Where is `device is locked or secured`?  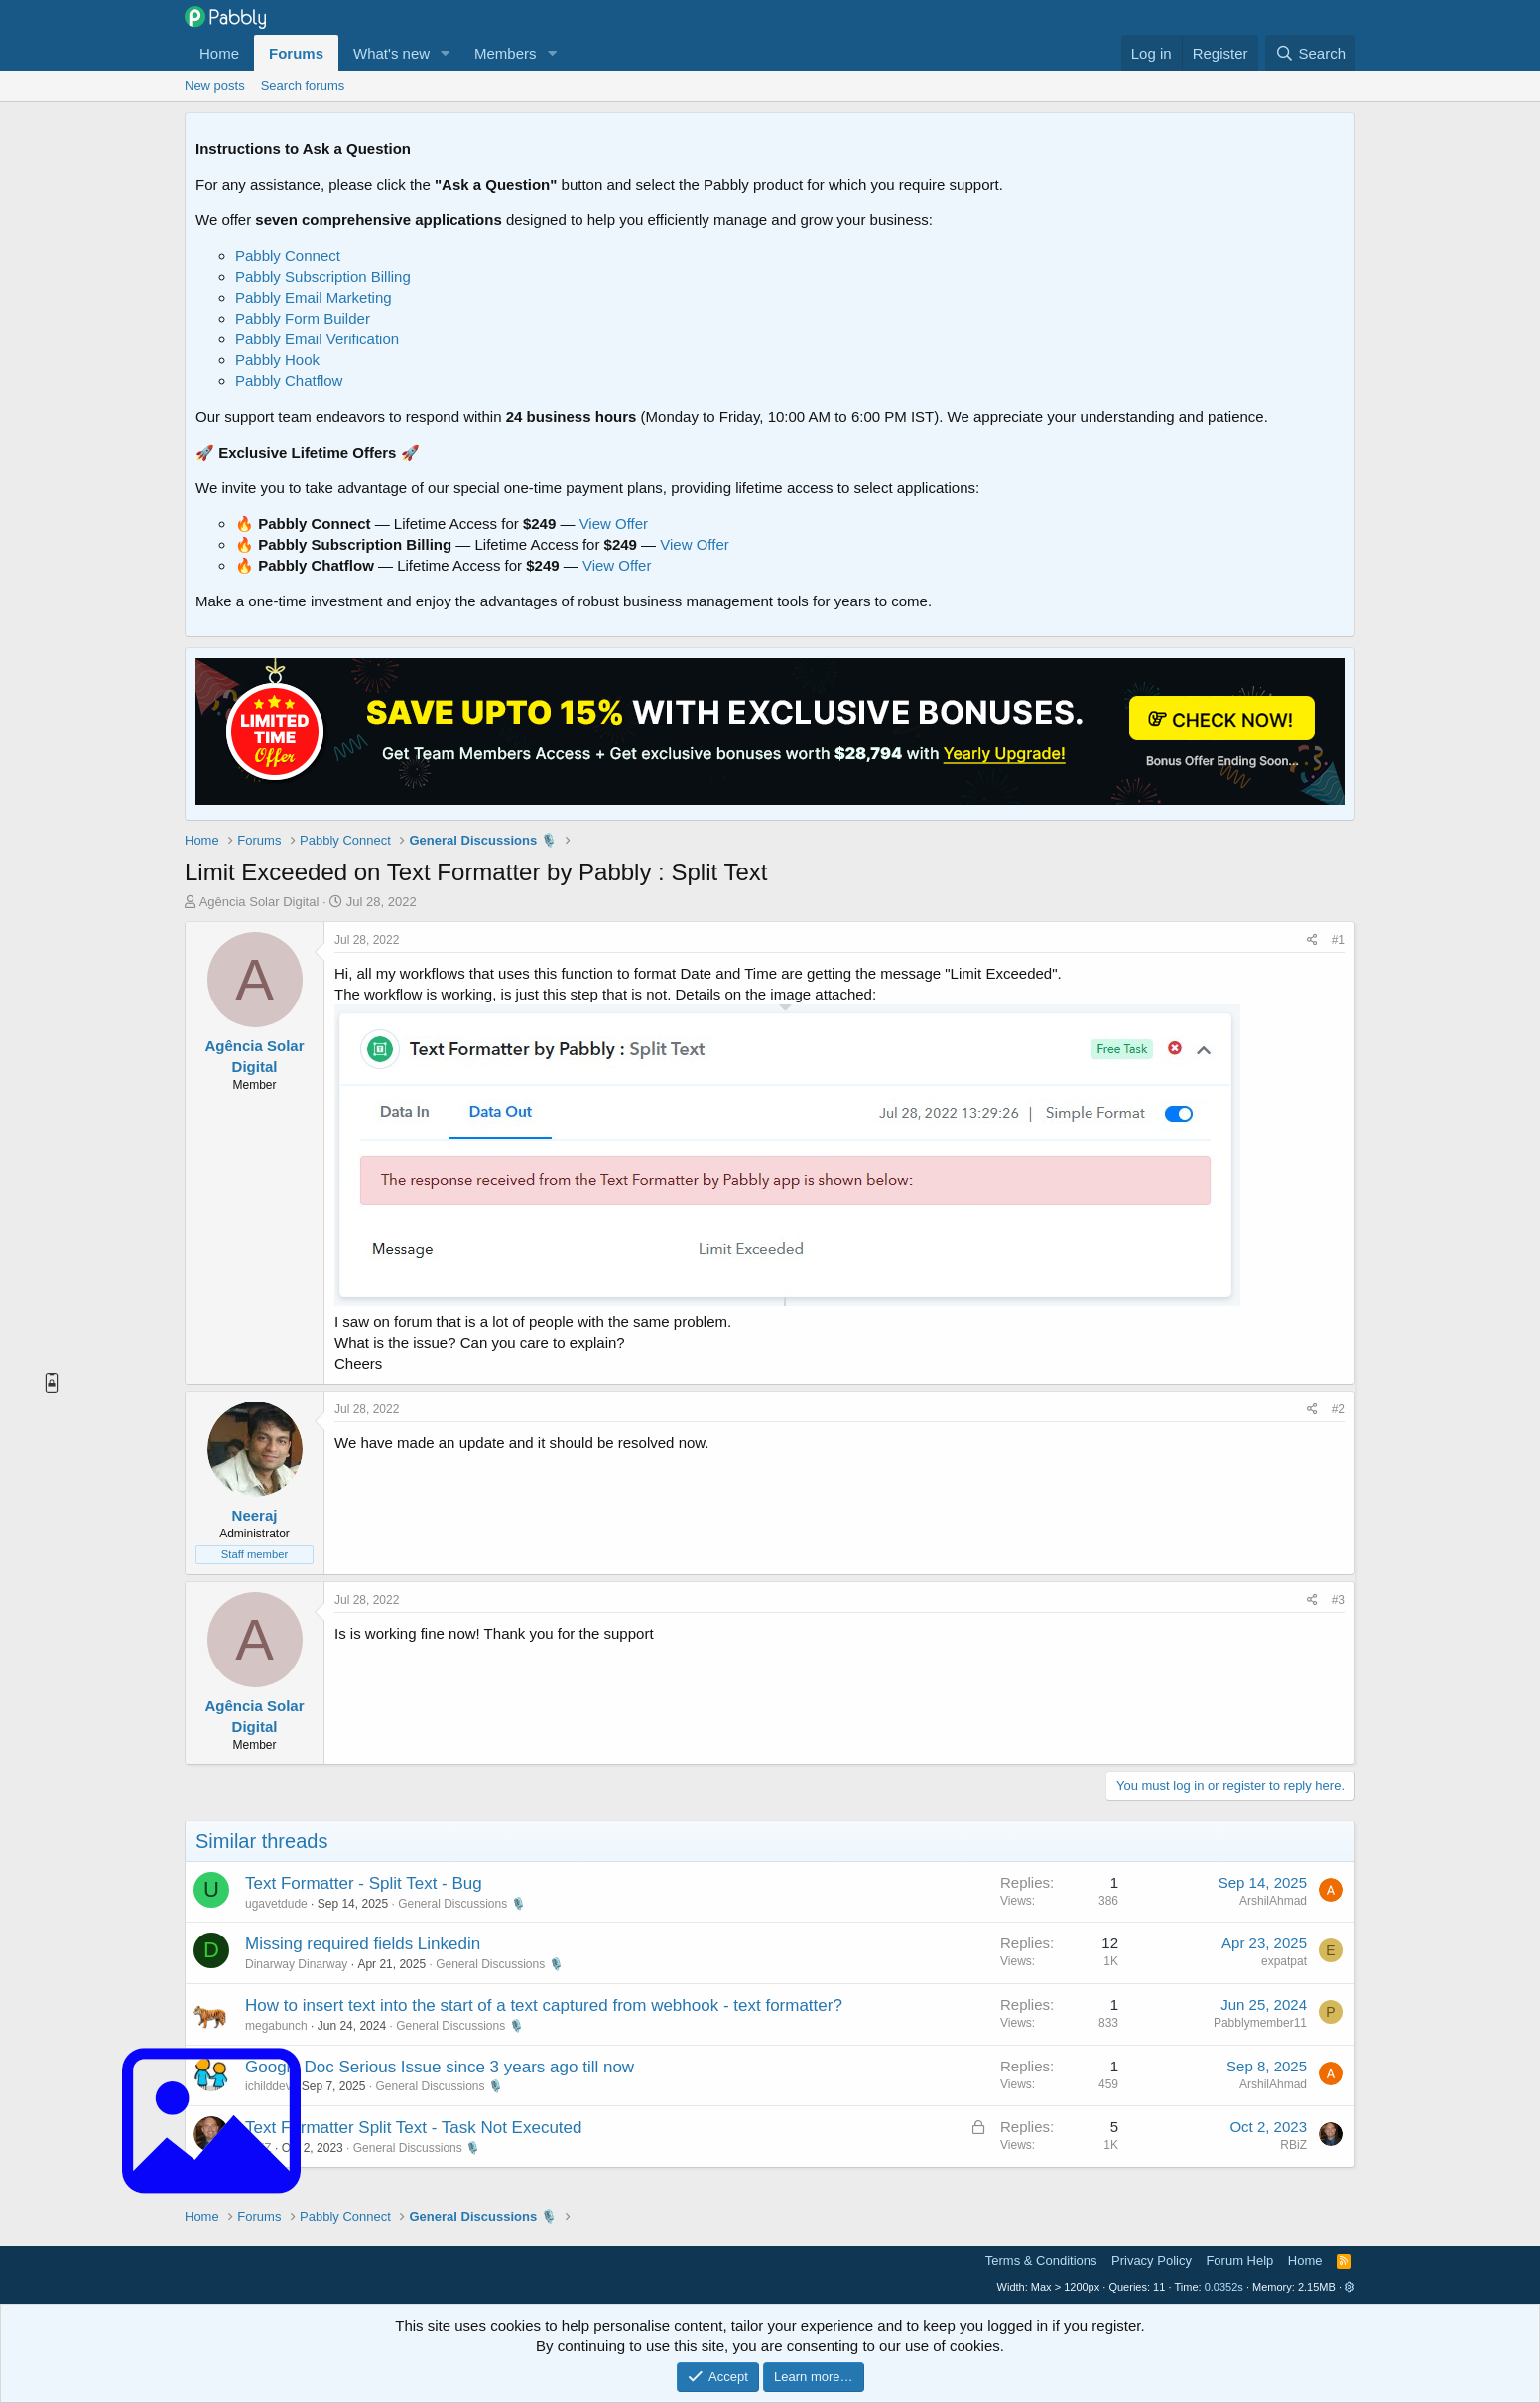
device is locked or secured is located at coordinates (52, 1383).